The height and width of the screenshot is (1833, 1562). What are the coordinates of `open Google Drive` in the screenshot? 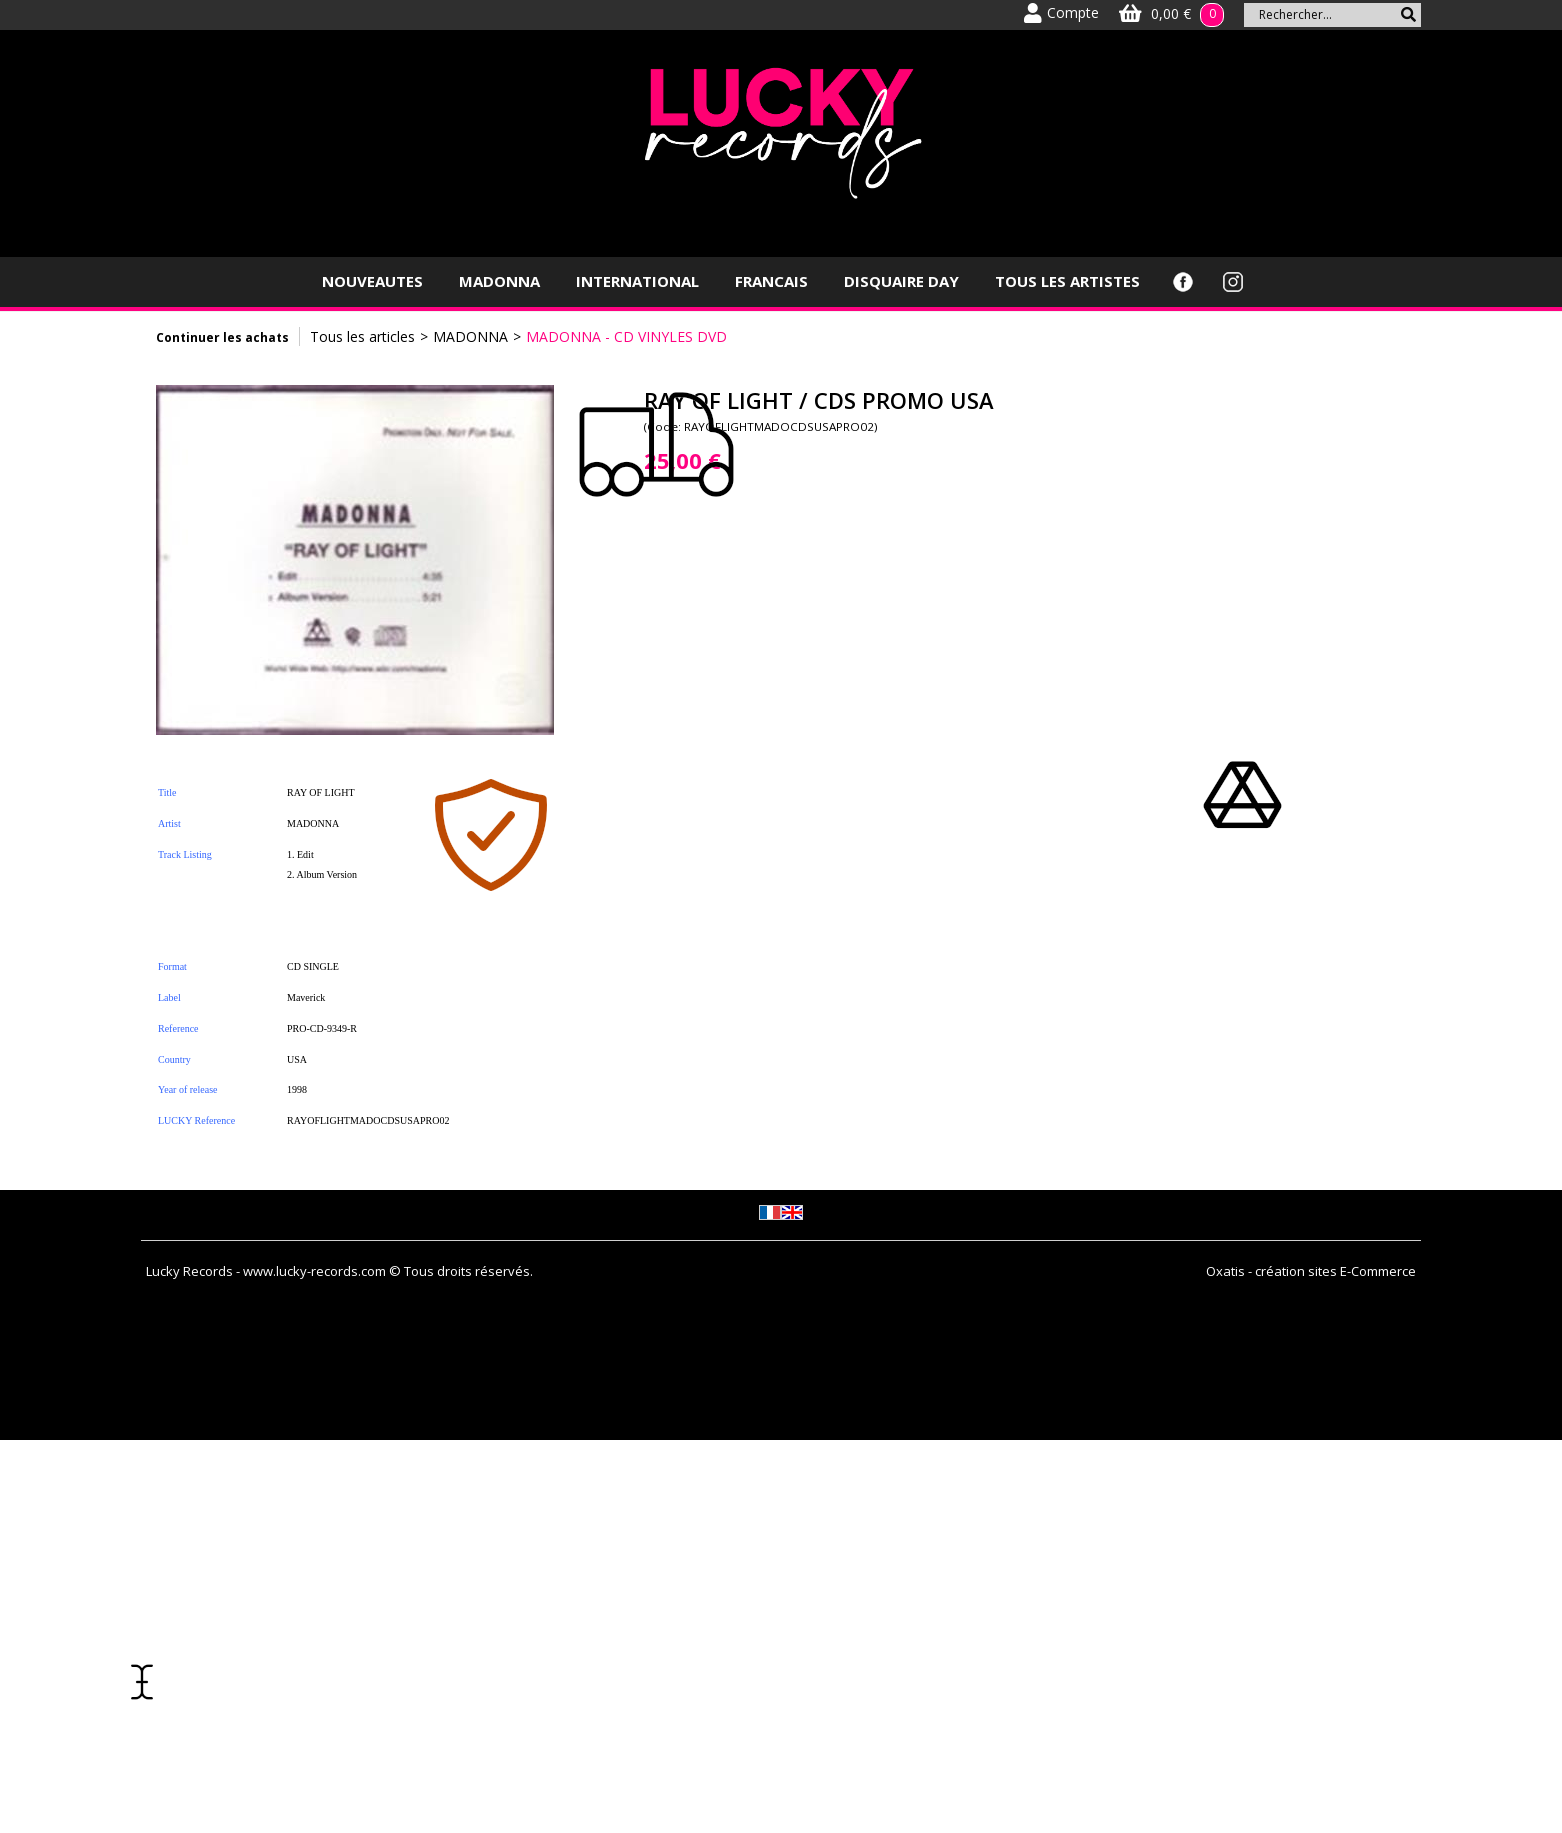 It's located at (1242, 797).